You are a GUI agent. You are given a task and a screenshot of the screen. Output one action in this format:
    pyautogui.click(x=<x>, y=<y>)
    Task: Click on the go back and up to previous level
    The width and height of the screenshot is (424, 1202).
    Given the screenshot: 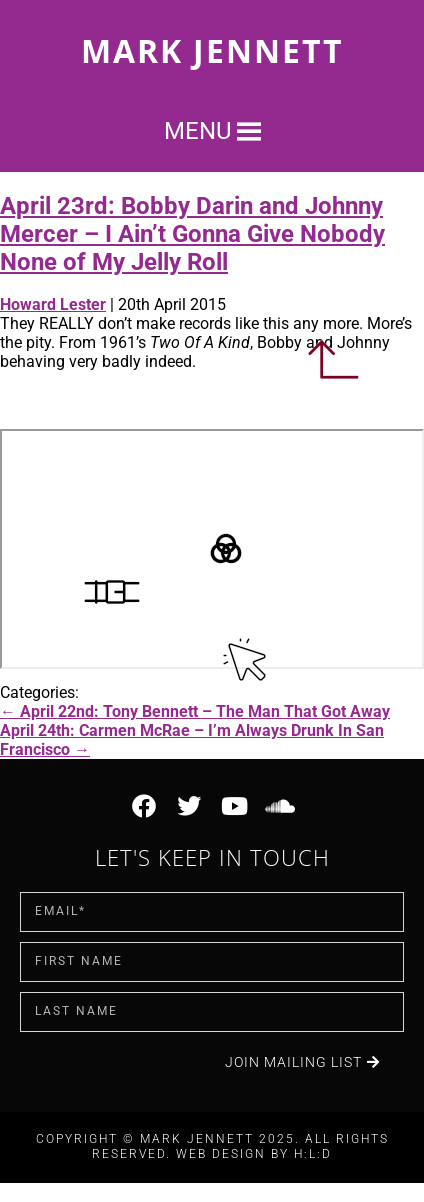 What is the action you would take?
    pyautogui.click(x=331, y=361)
    